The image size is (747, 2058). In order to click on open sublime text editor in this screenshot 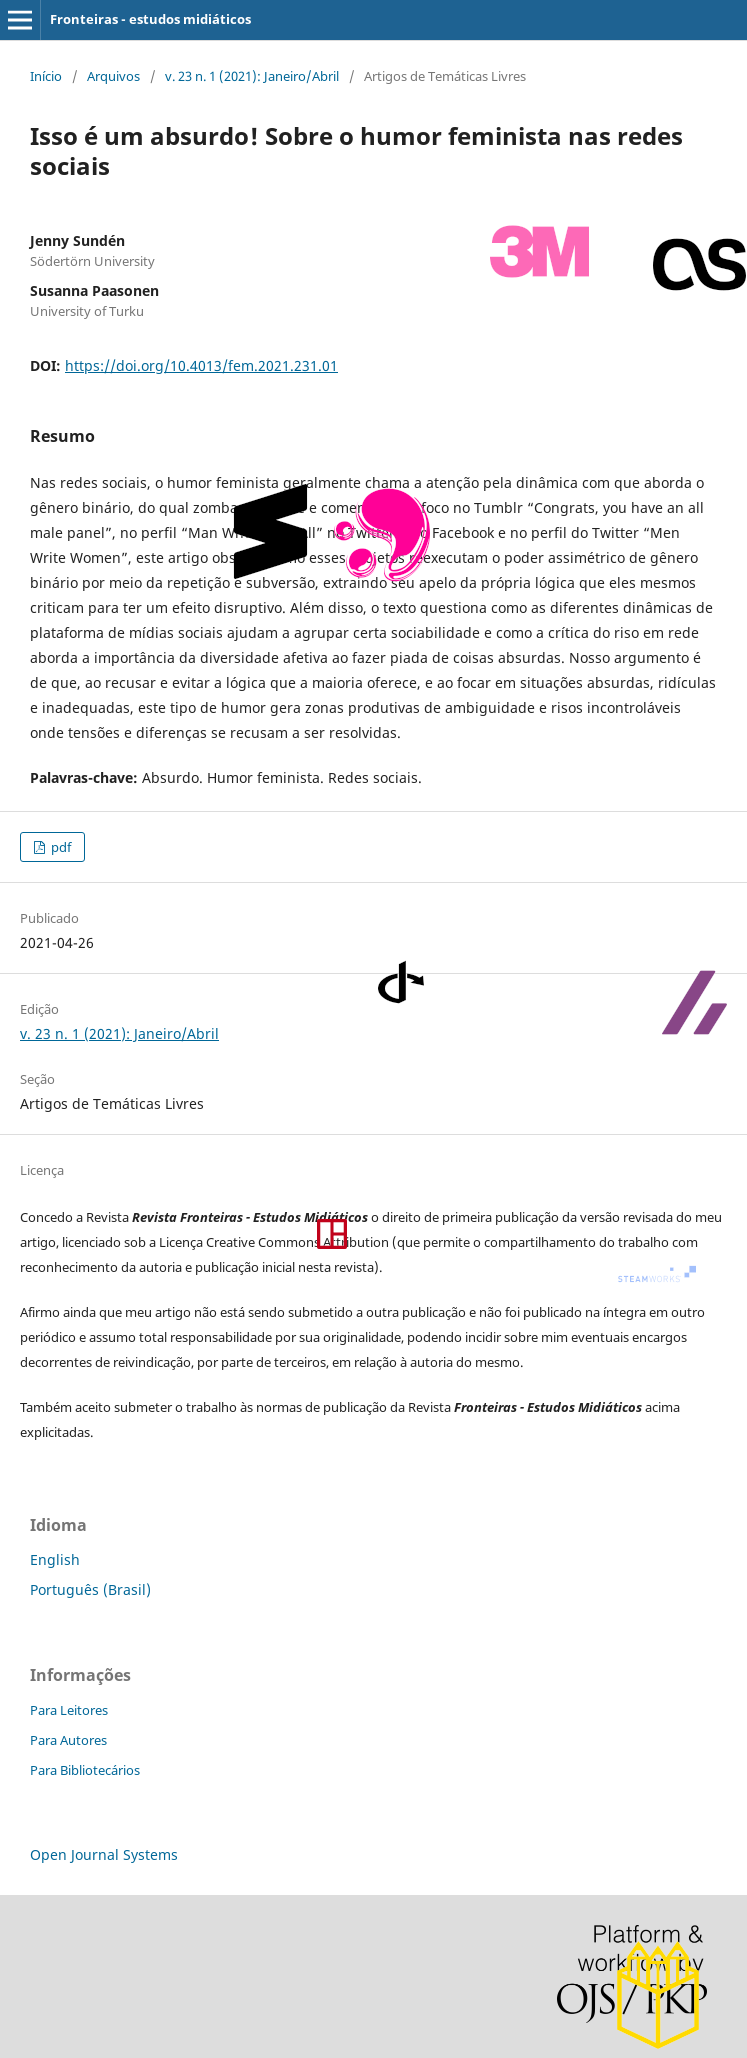, I will do `click(270, 531)`.